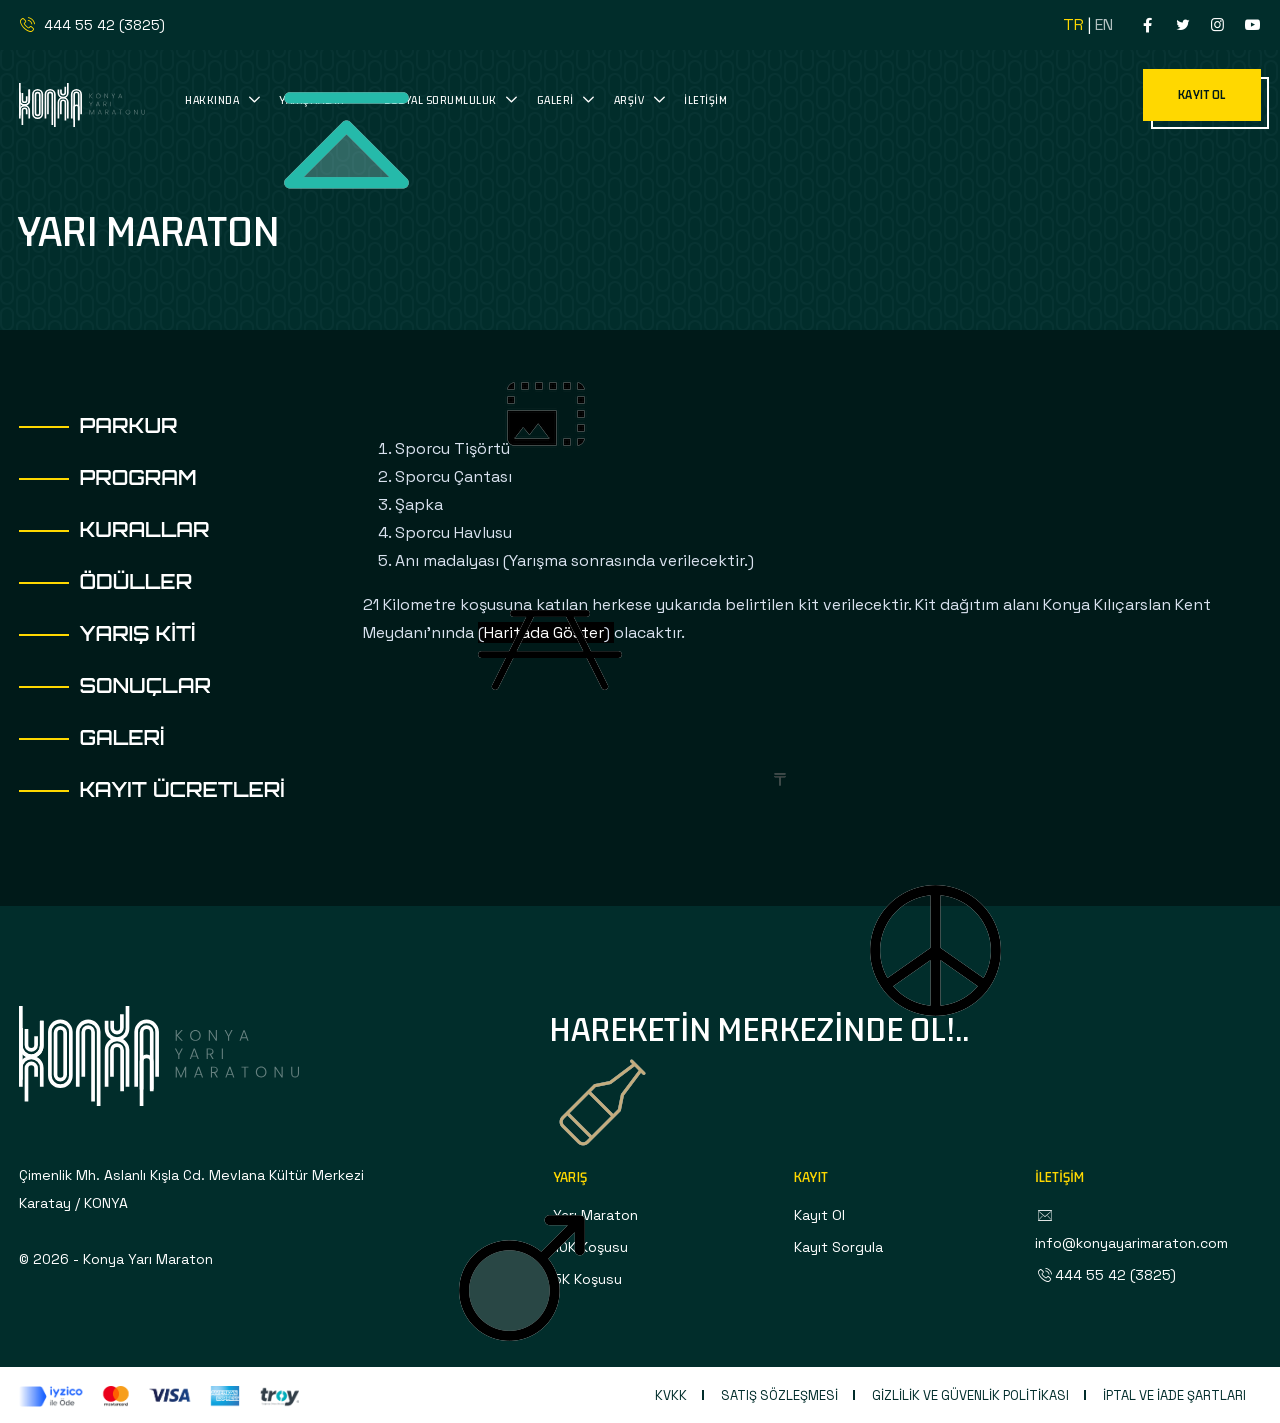 This screenshot has width=1280, height=1423. What do you see at coordinates (780, 779) in the screenshot?
I see `indicates kazakhstani tenge currency` at bounding box center [780, 779].